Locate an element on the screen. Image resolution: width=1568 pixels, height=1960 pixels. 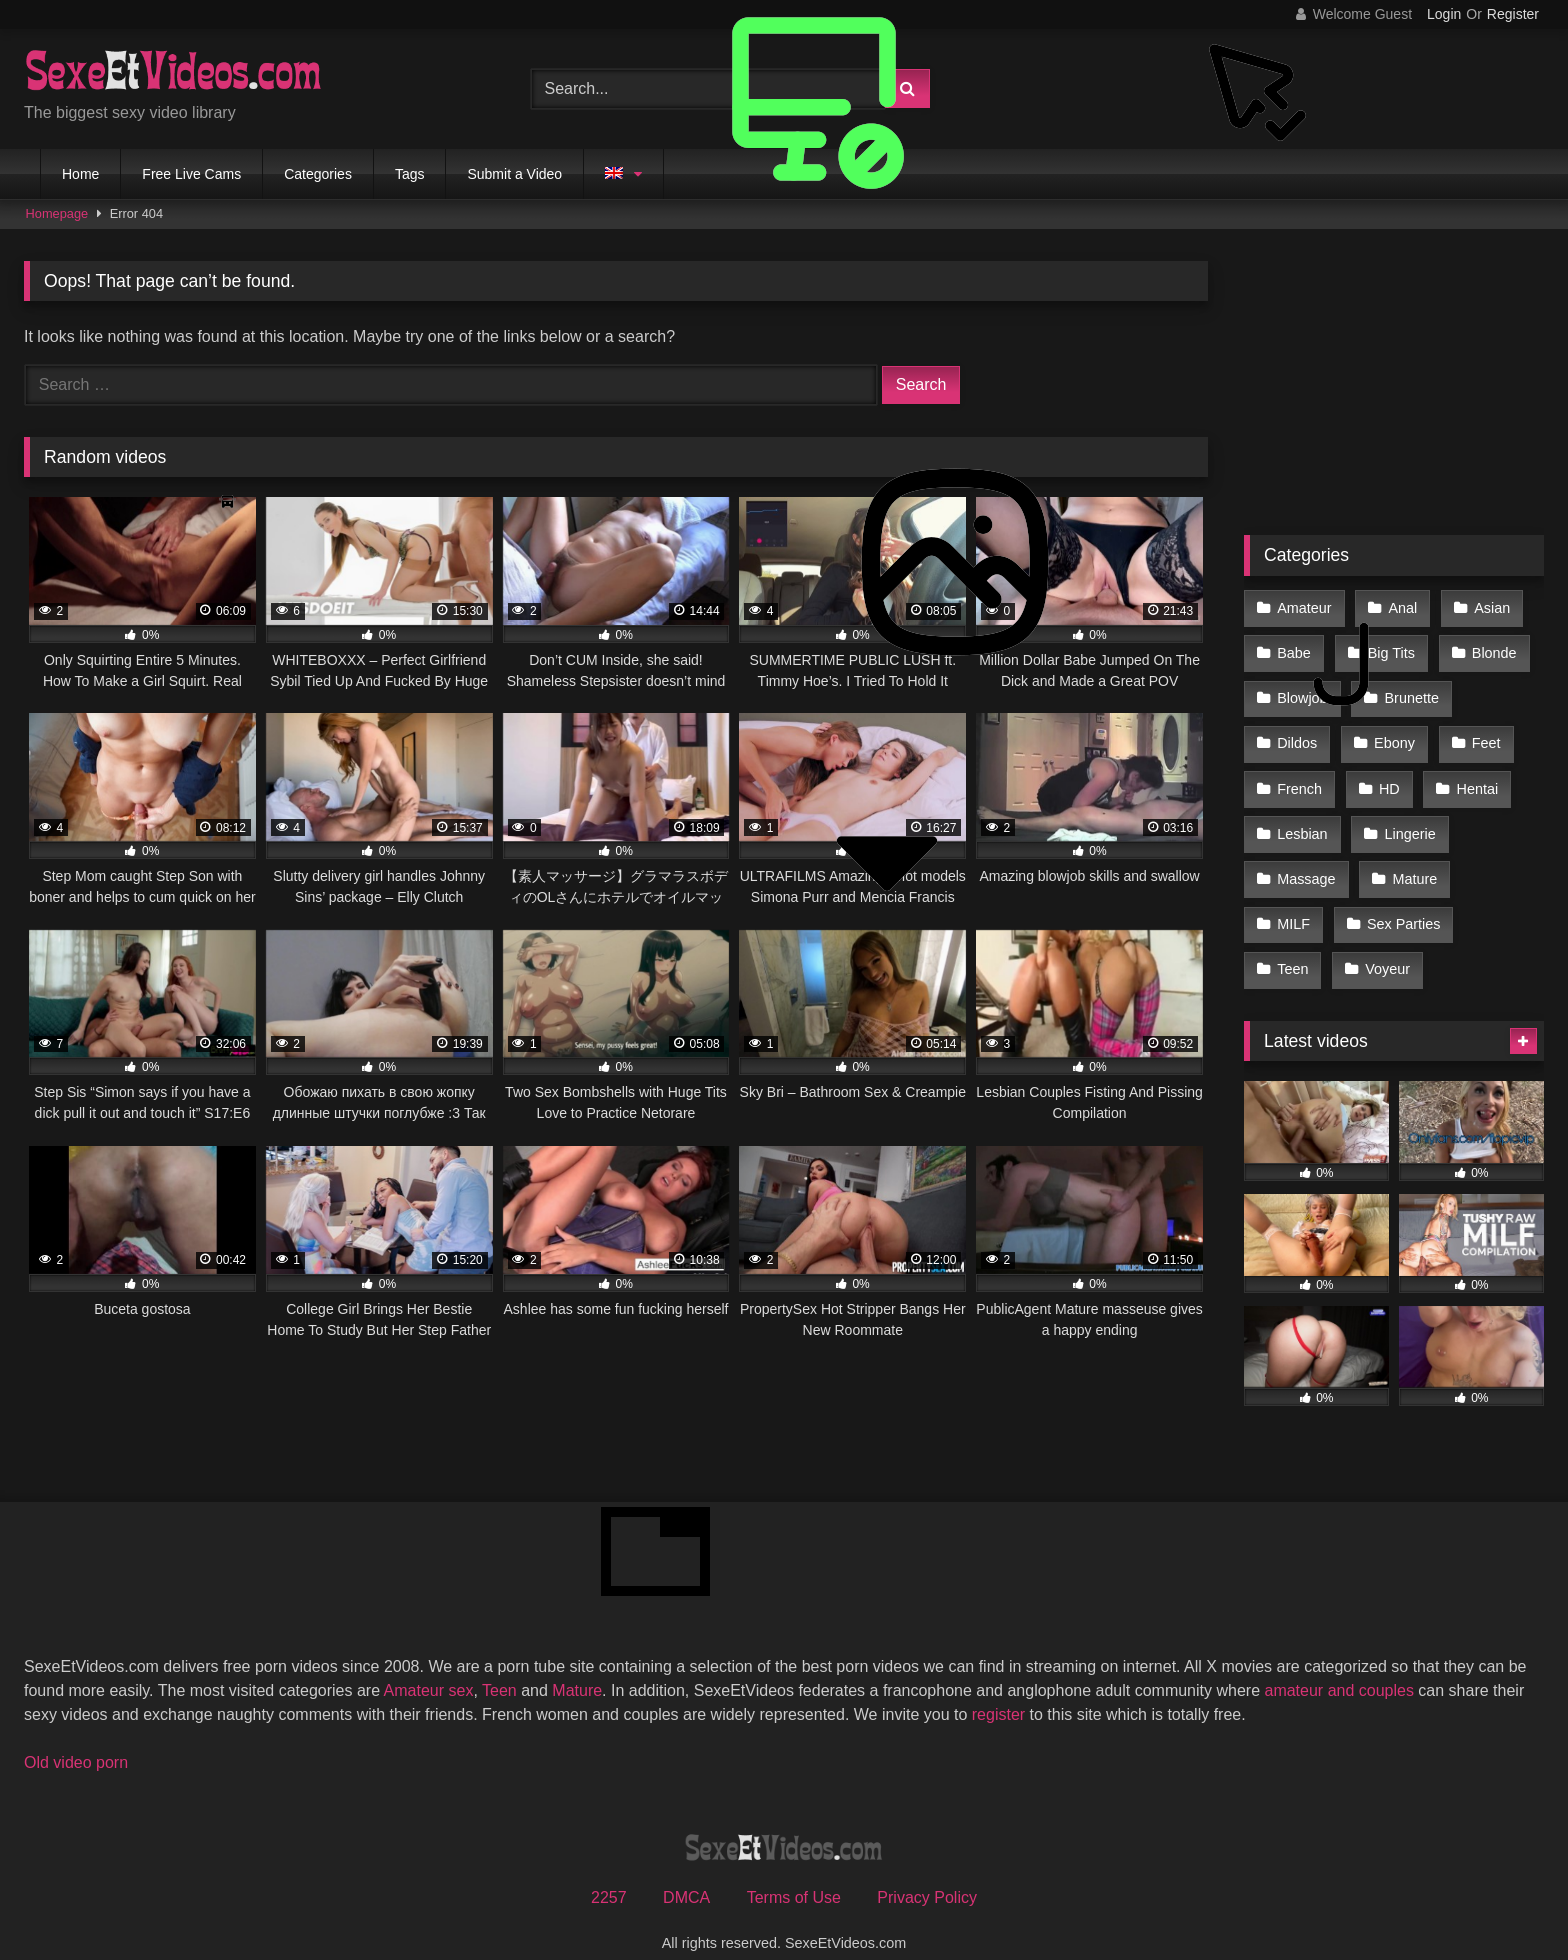
expand a dropdown menu is located at coordinates (887, 859).